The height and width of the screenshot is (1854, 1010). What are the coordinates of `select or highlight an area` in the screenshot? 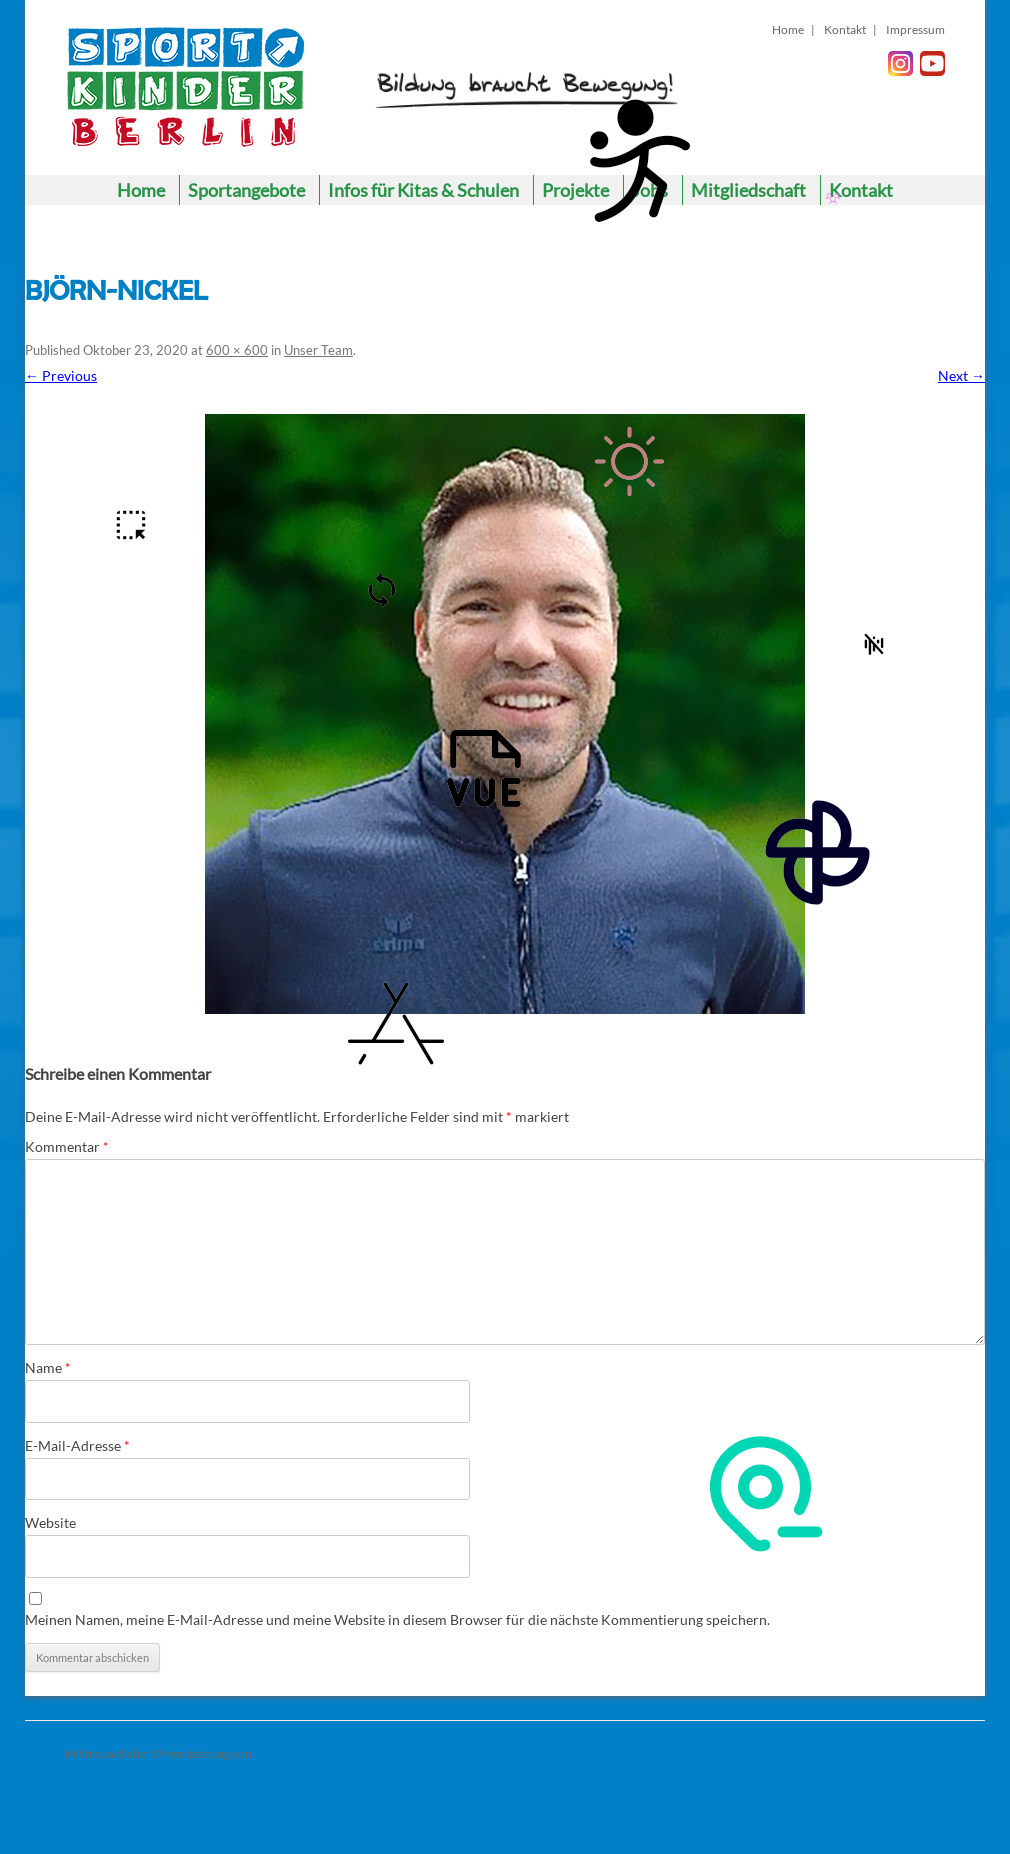 It's located at (131, 525).